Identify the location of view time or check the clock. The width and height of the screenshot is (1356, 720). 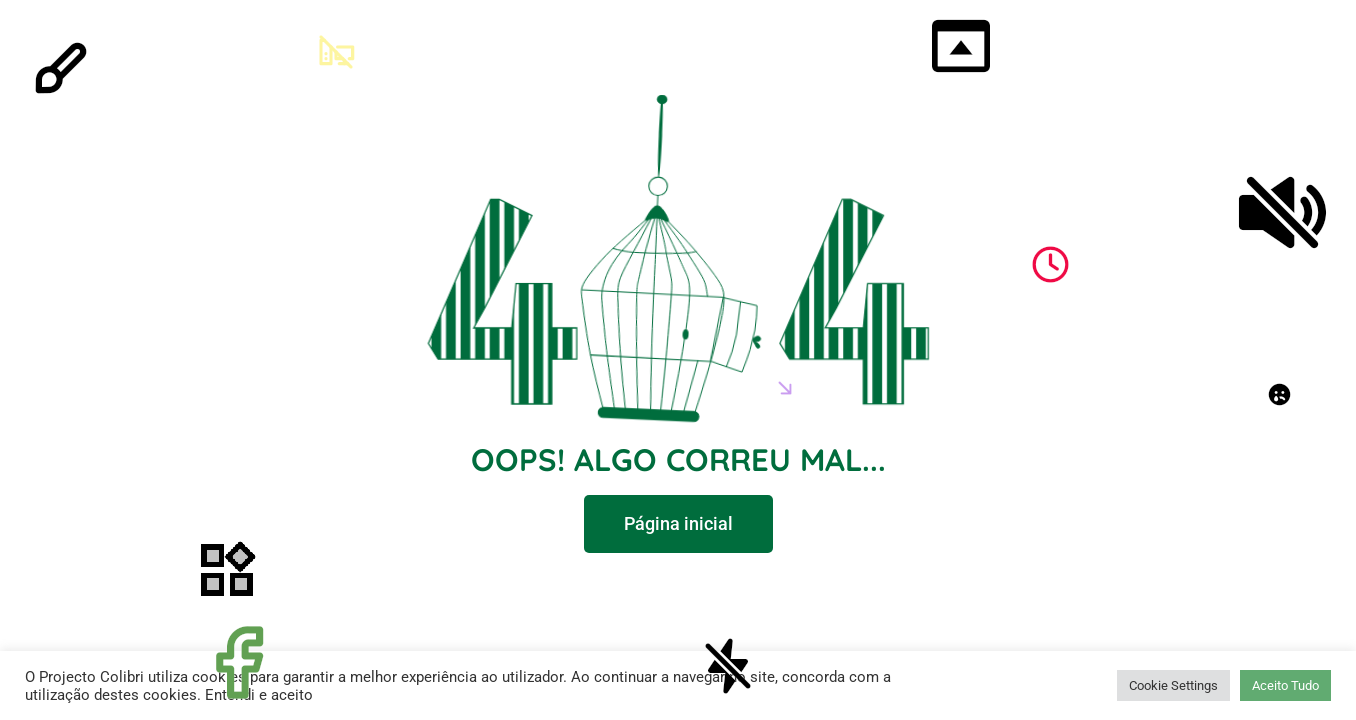
(1050, 264).